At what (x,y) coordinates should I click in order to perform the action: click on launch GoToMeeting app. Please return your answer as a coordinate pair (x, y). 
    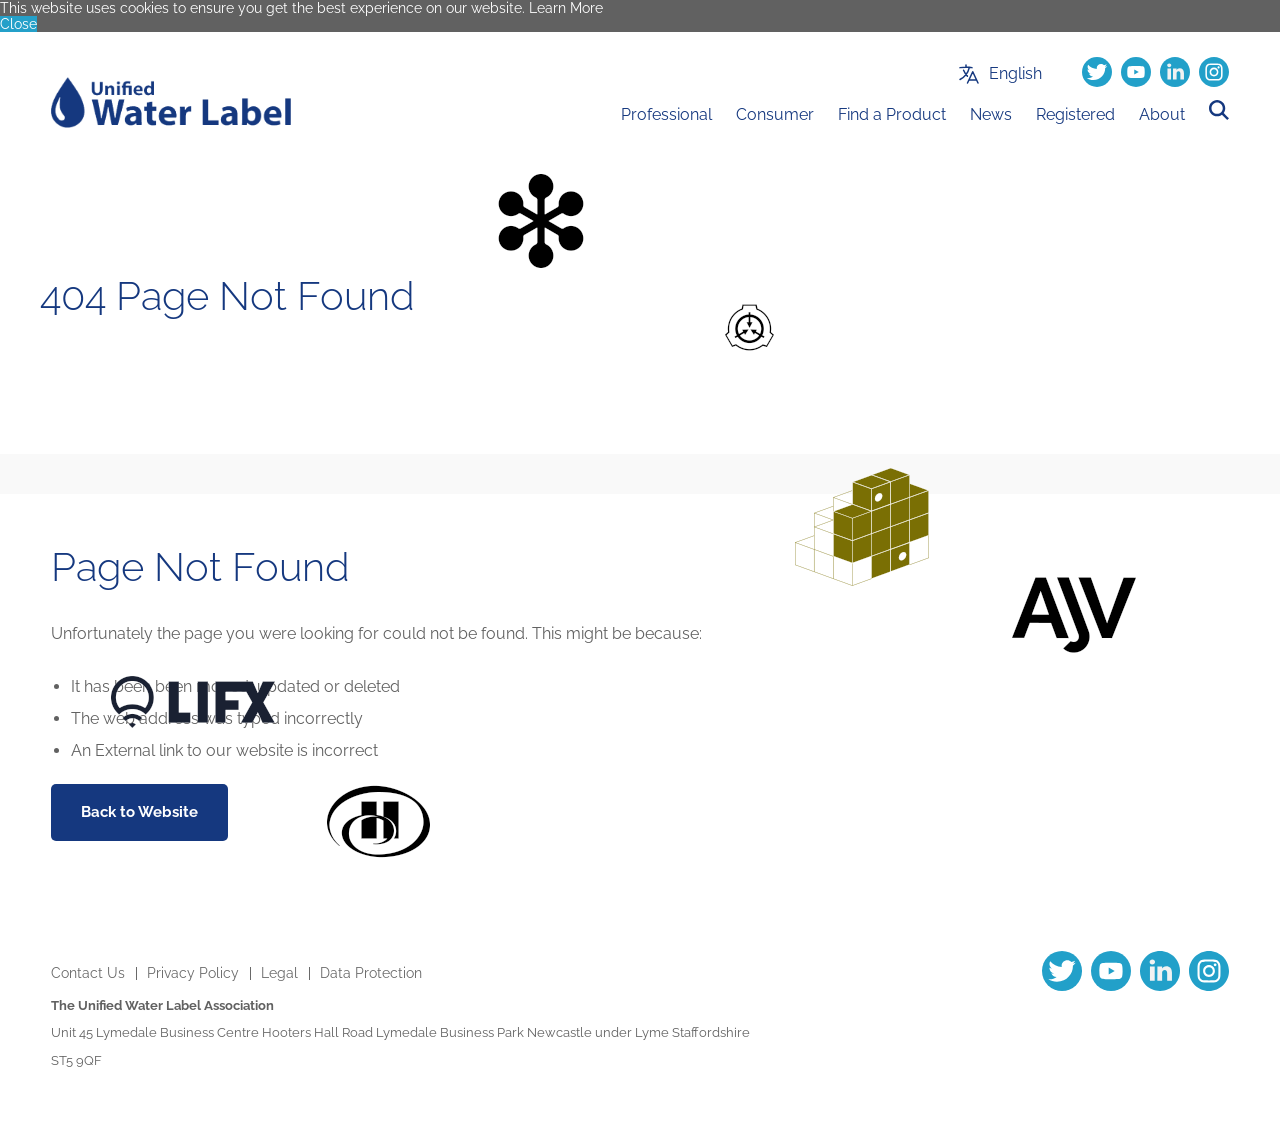
    Looking at the image, I should click on (541, 221).